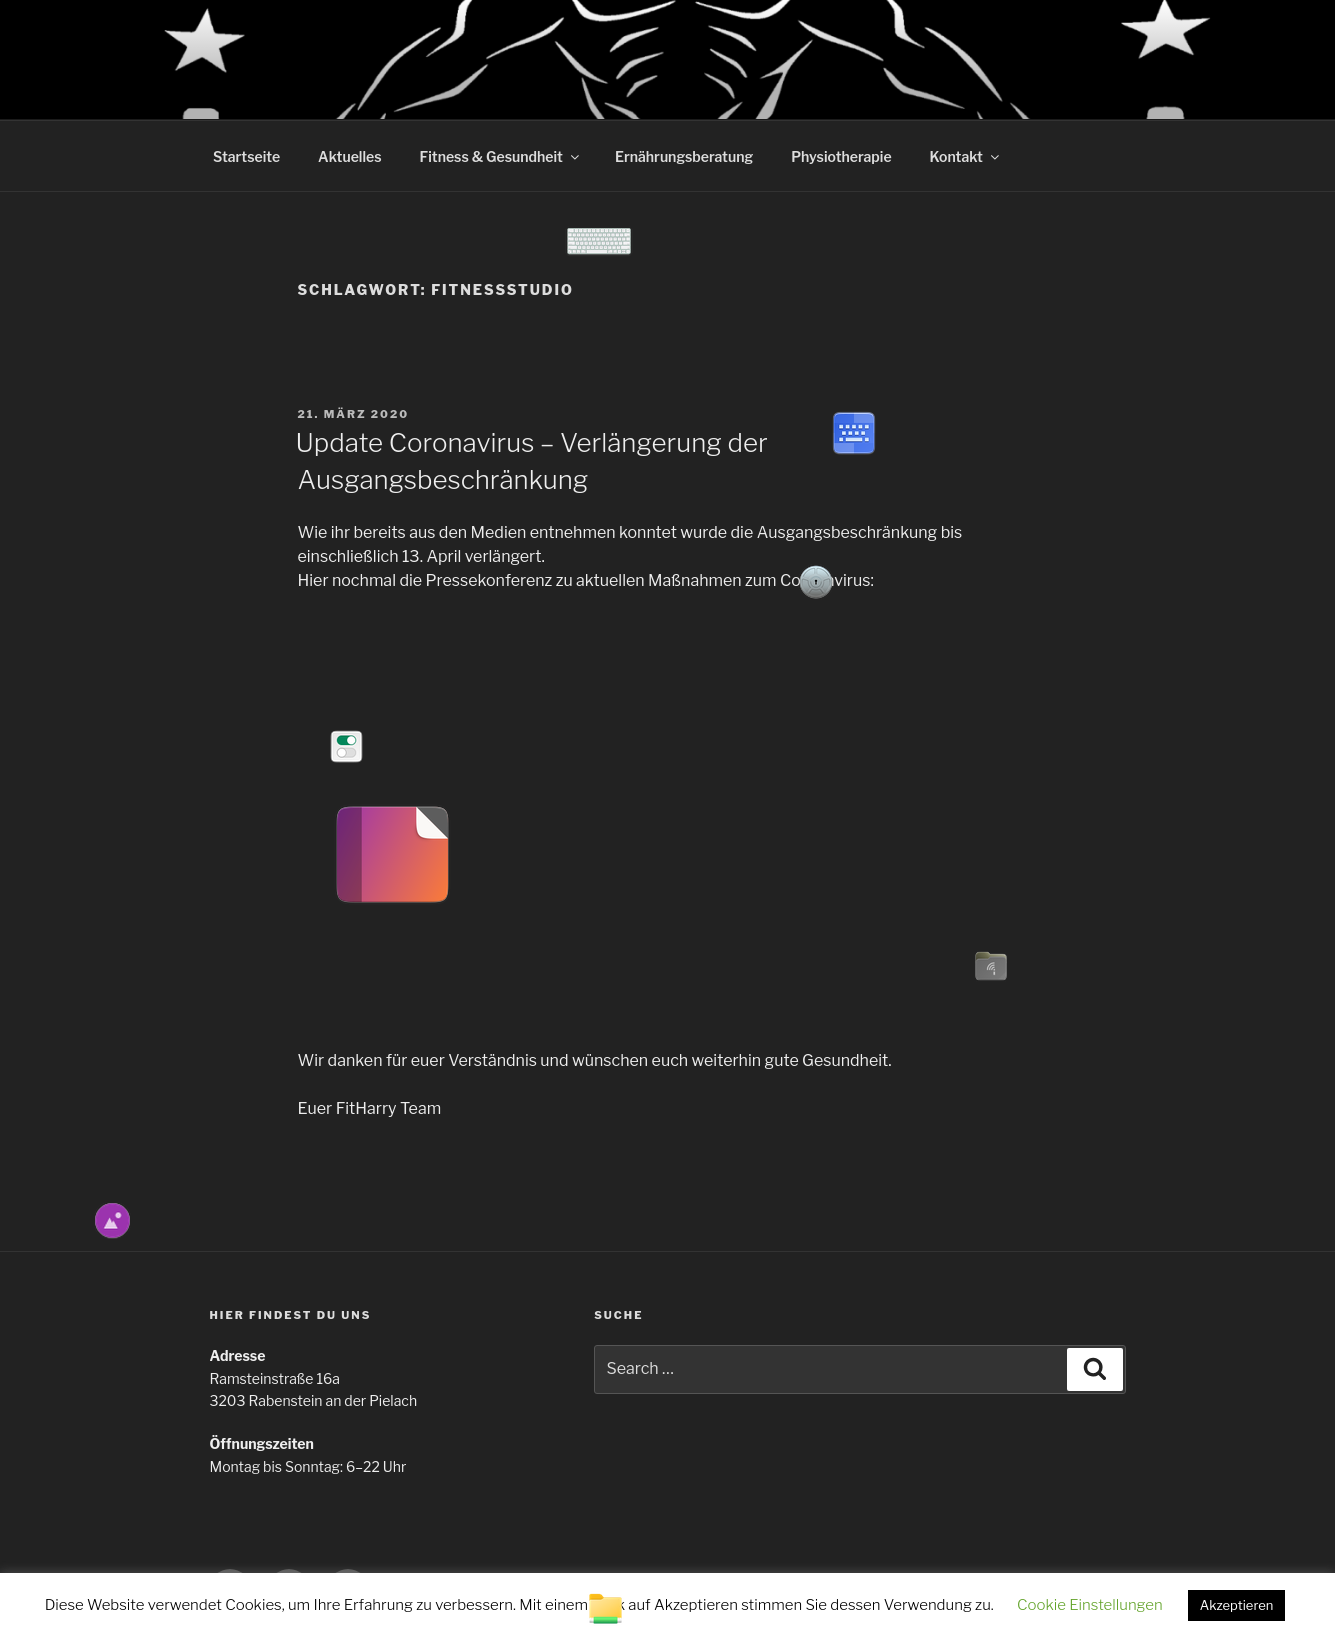  I want to click on open system tweaks or settings customization, so click(346, 746).